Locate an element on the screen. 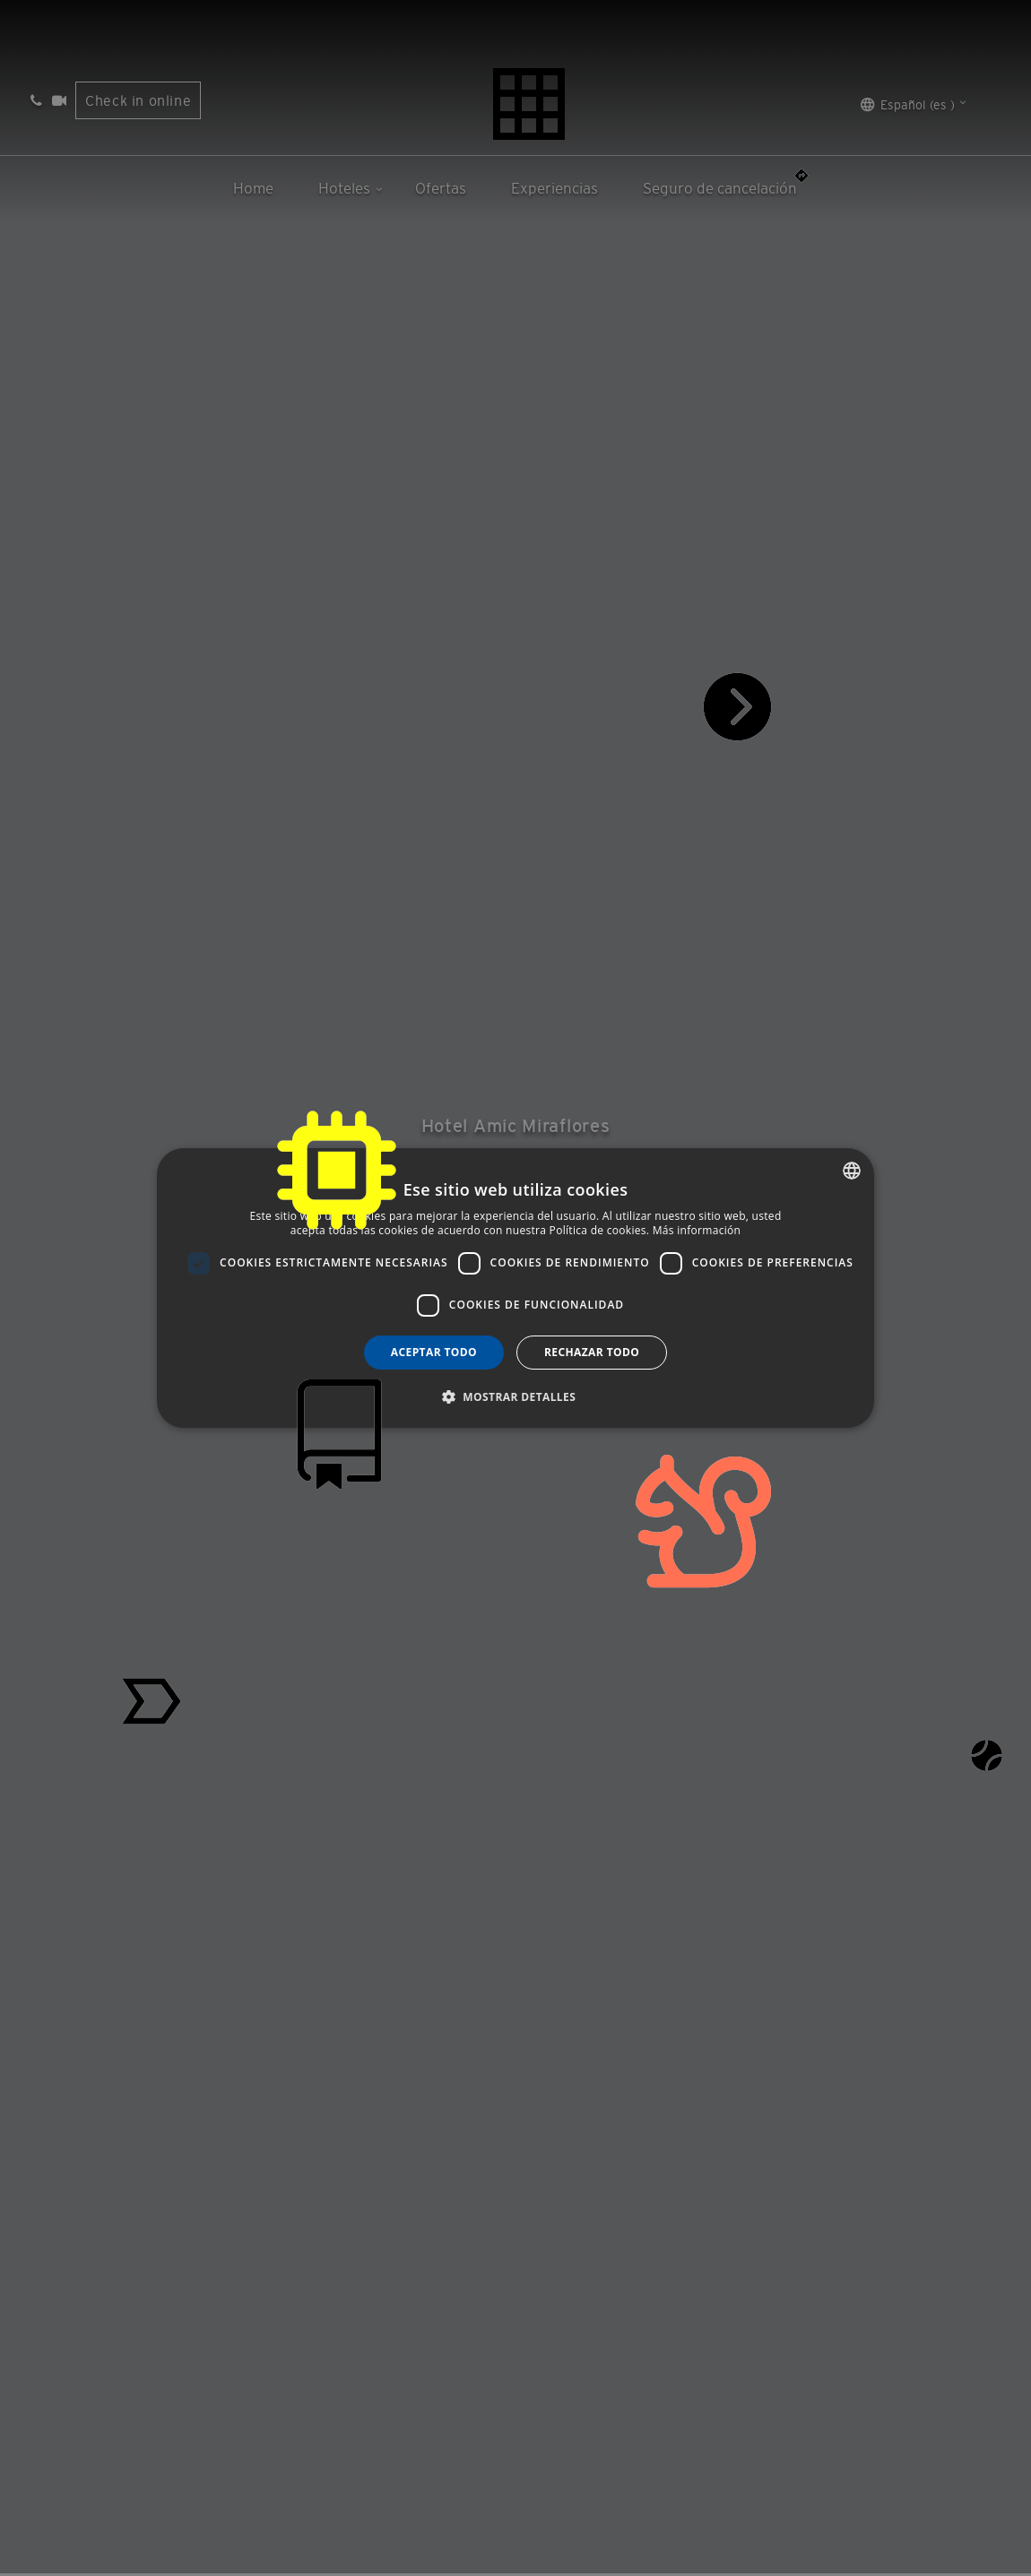 The height and width of the screenshot is (2576, 1031). view stashed or cached content is located at coordinates (700, 1526).